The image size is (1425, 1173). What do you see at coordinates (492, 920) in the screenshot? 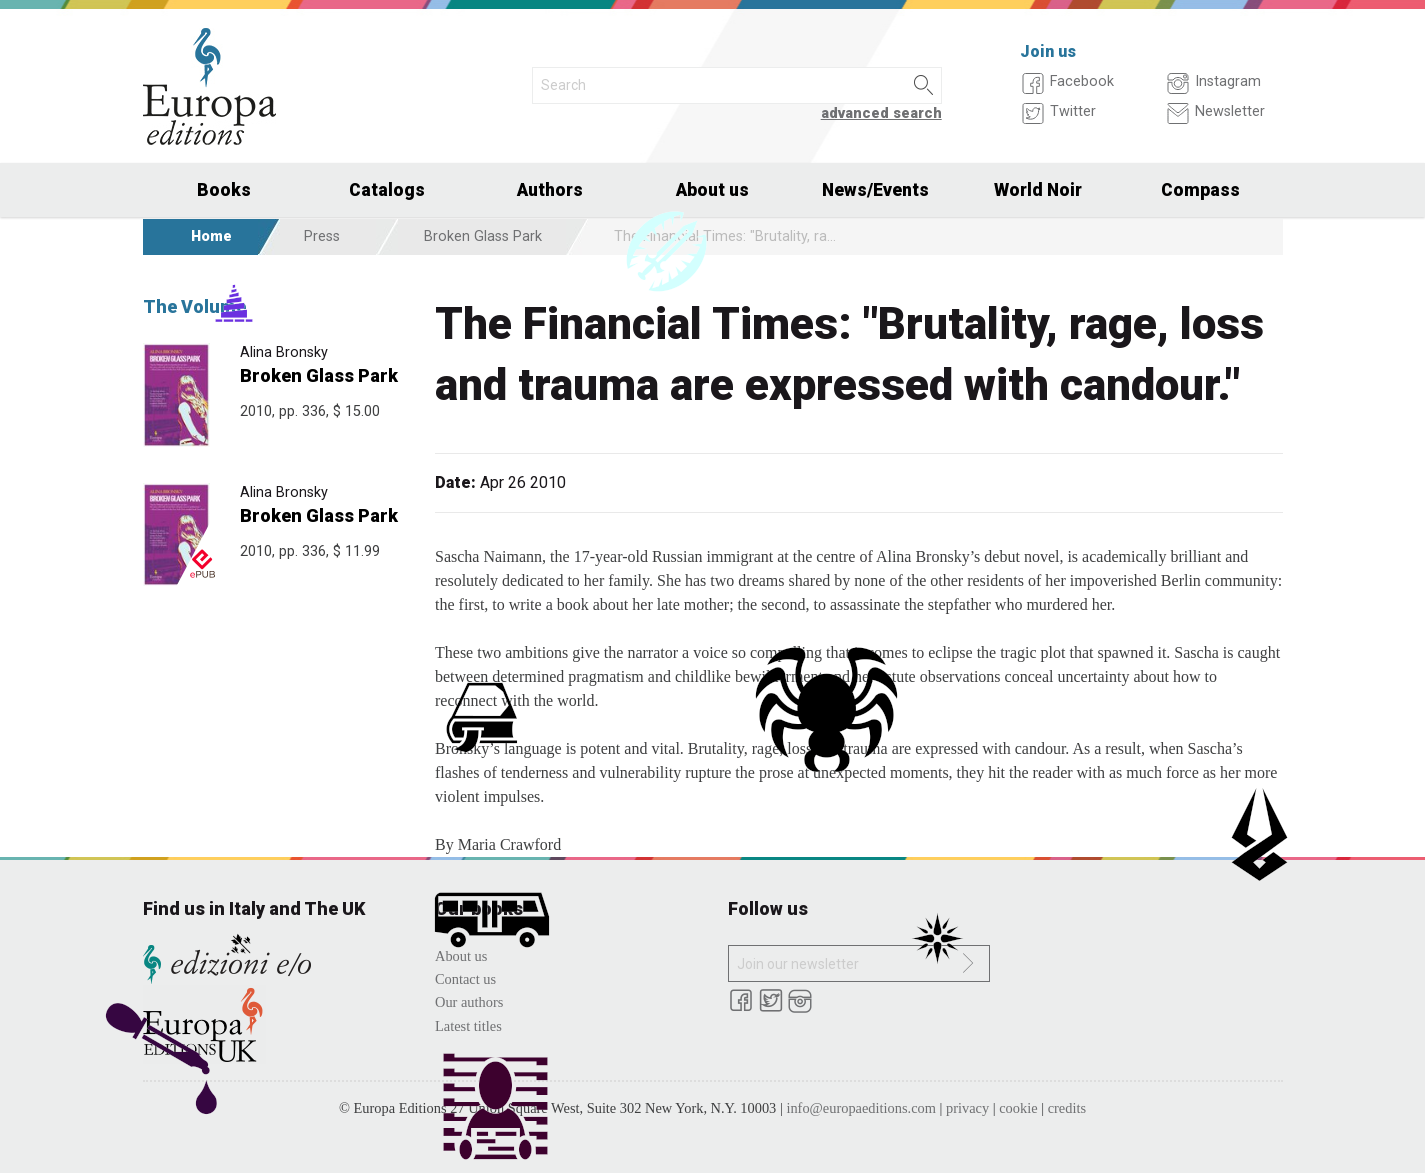
I see `view public transit options` at bounding box center [492, 920].